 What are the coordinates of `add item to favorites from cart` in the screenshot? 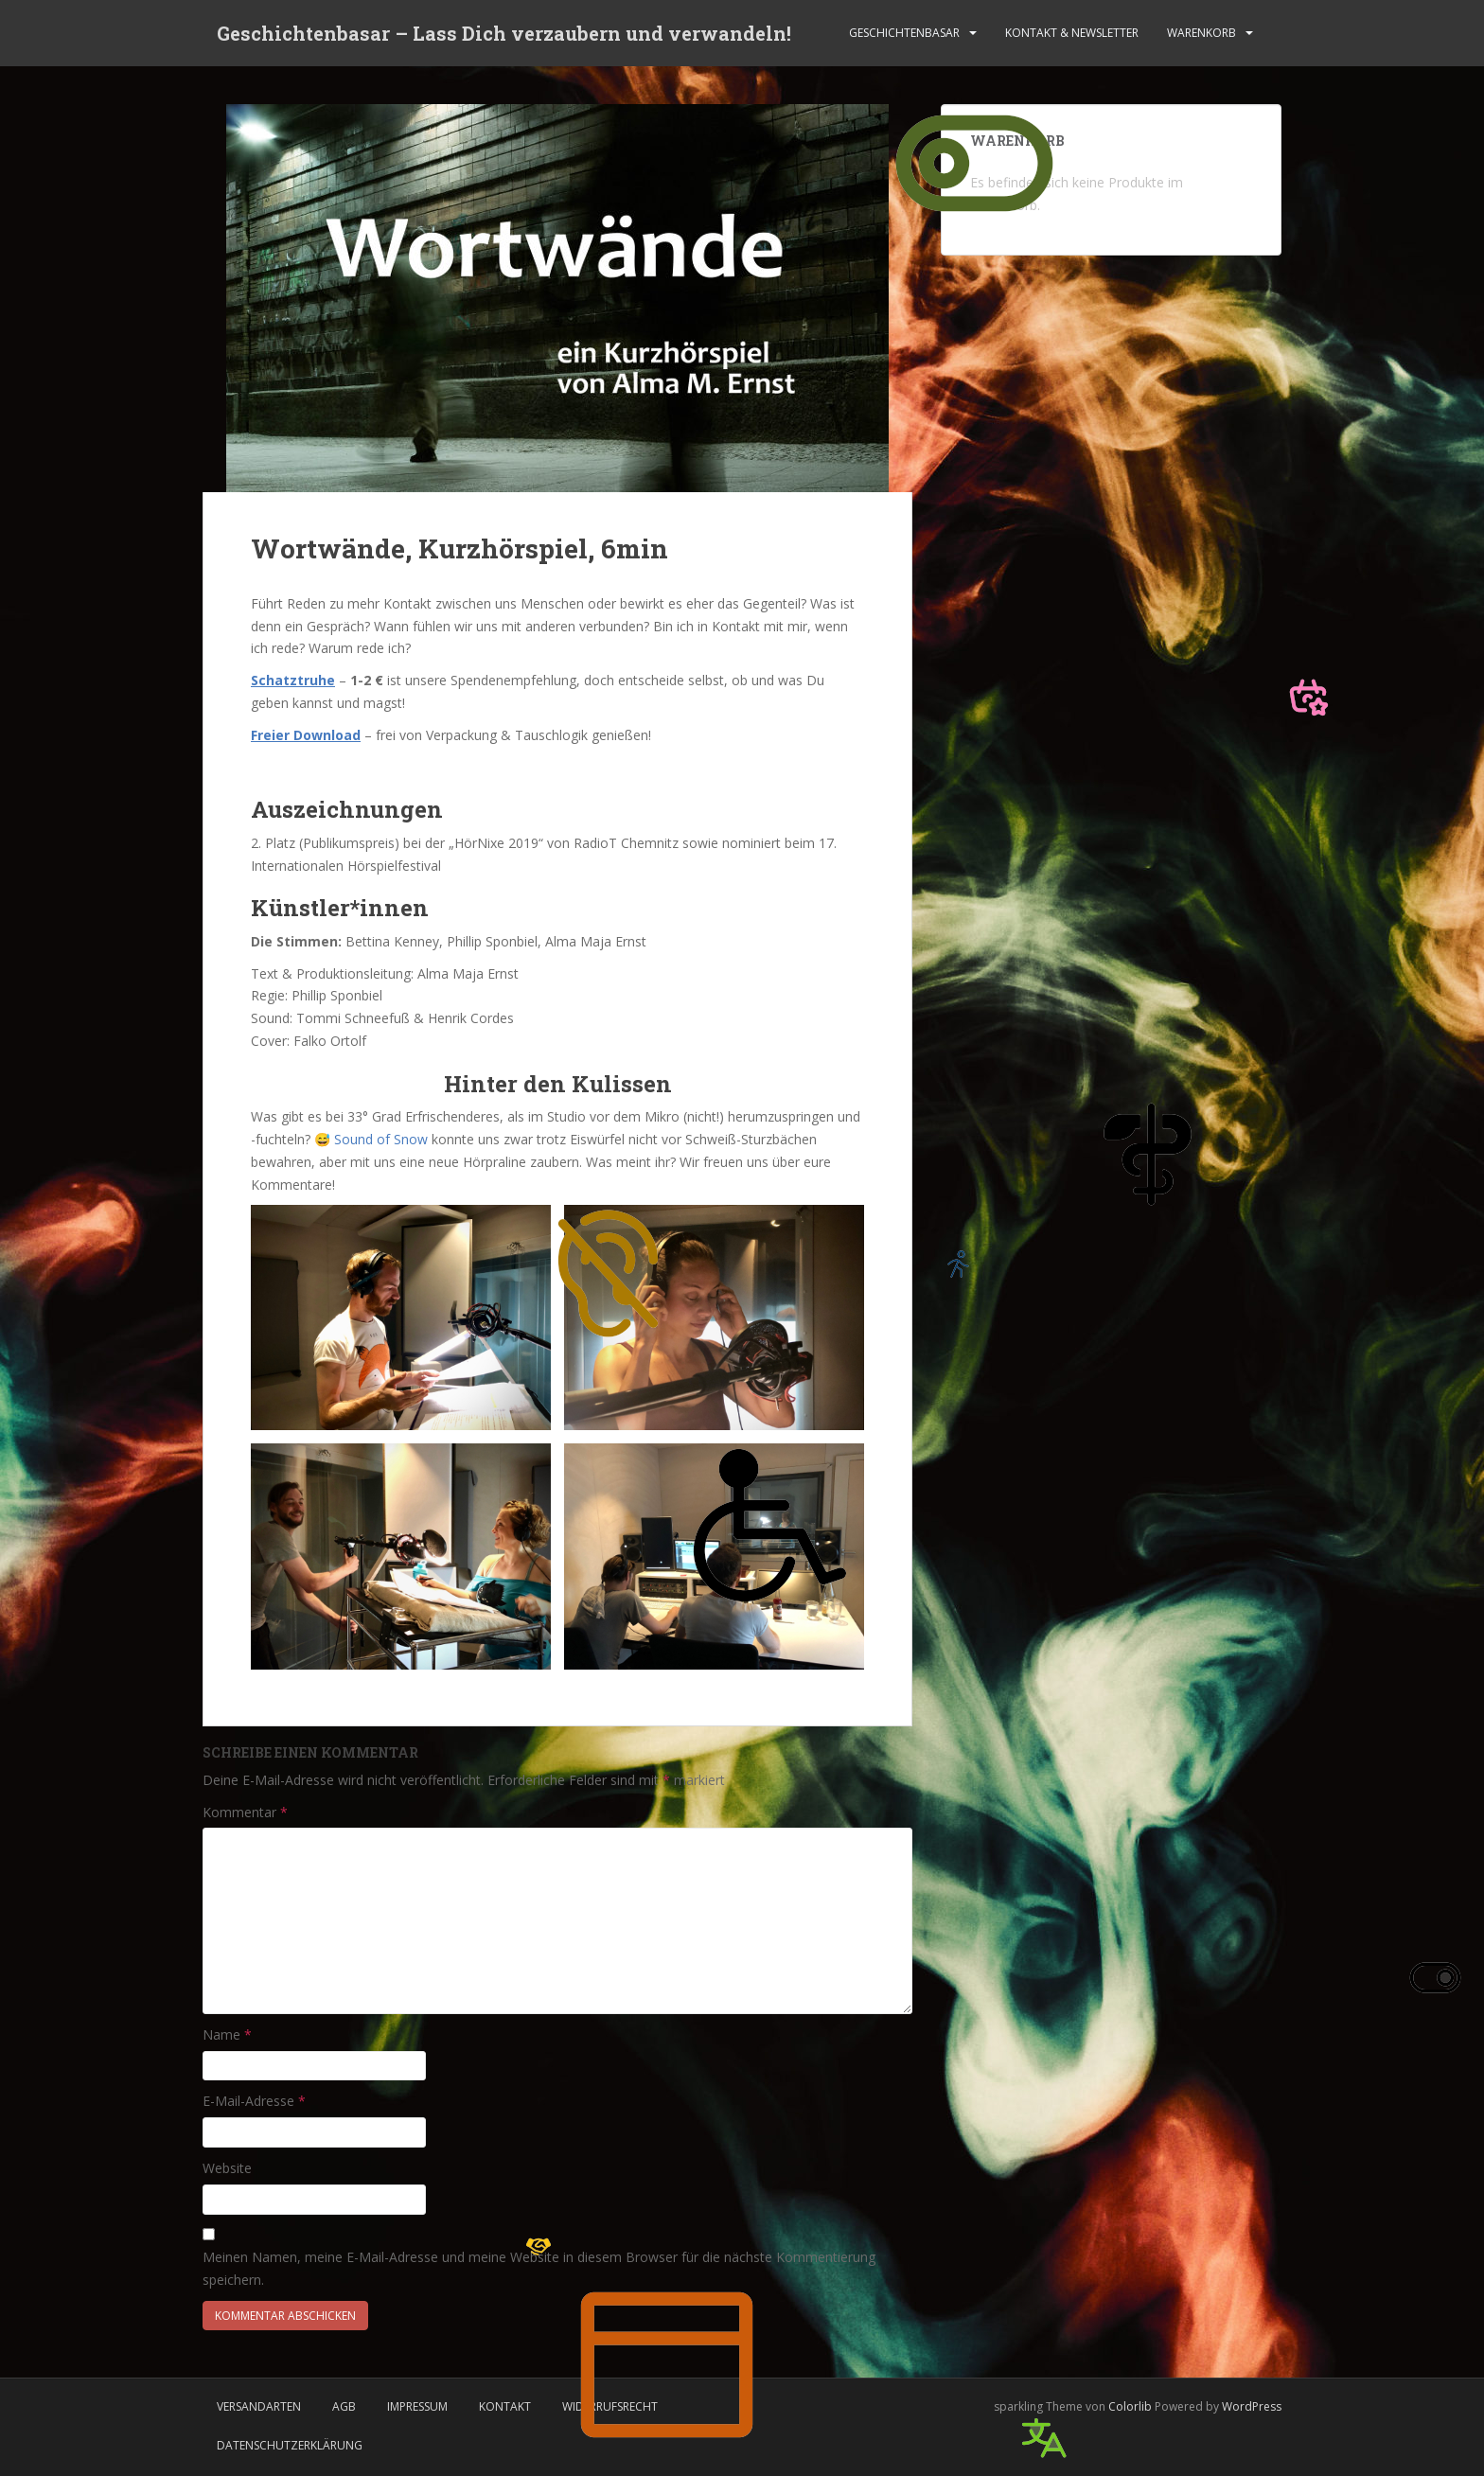 It's located at (1308, 696).